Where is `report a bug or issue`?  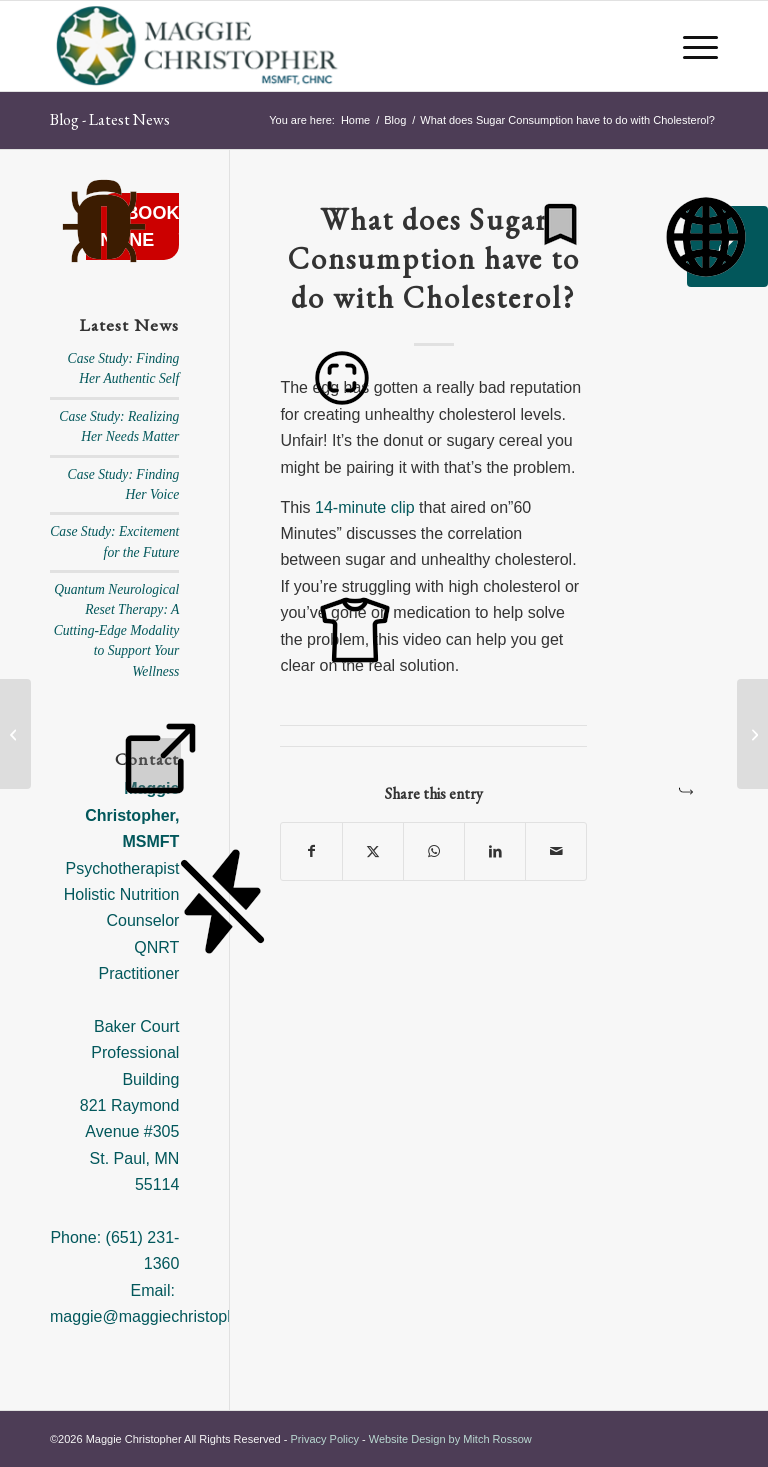
report a bug or issue is located at coordinates (104, 221).